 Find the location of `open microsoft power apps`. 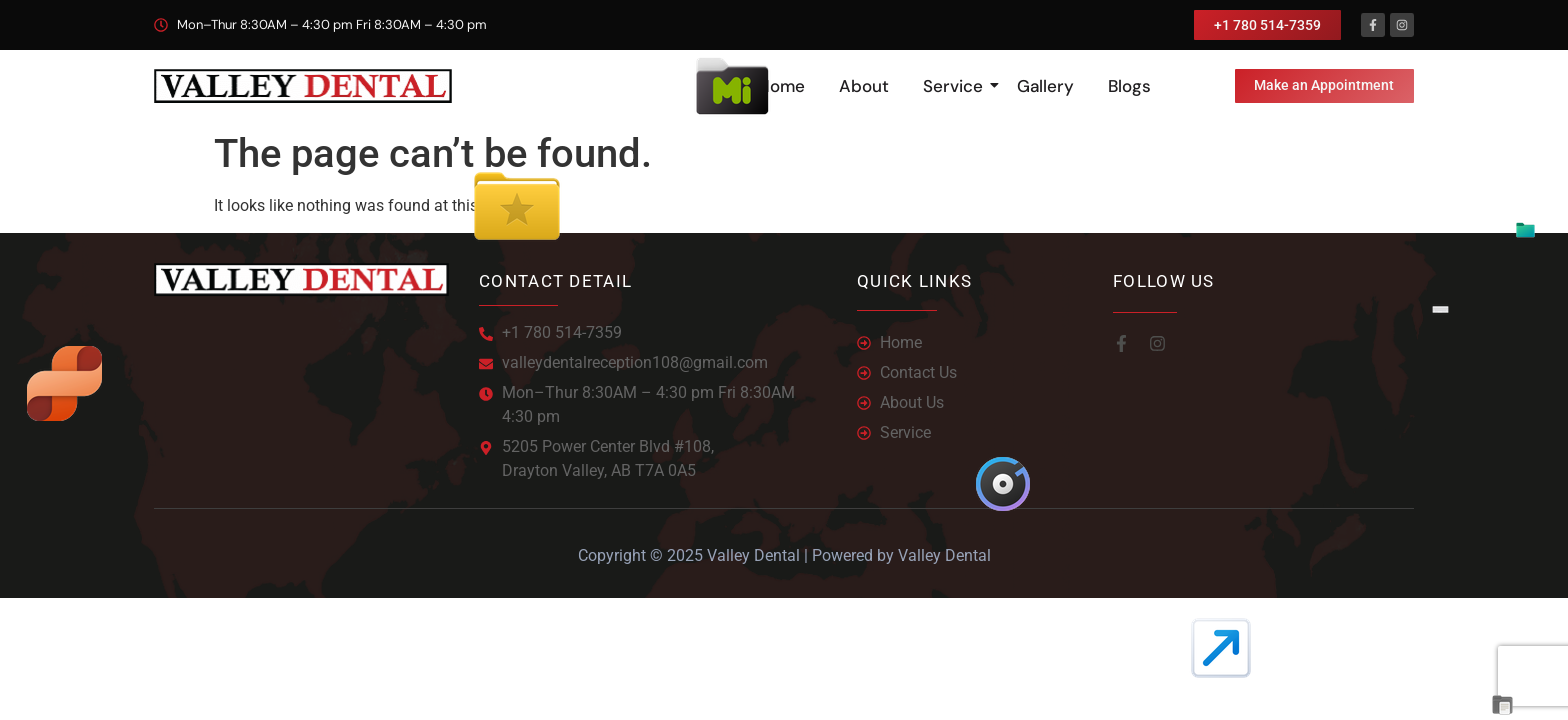

open microsoft power apps is located at coordinates (64, 383).